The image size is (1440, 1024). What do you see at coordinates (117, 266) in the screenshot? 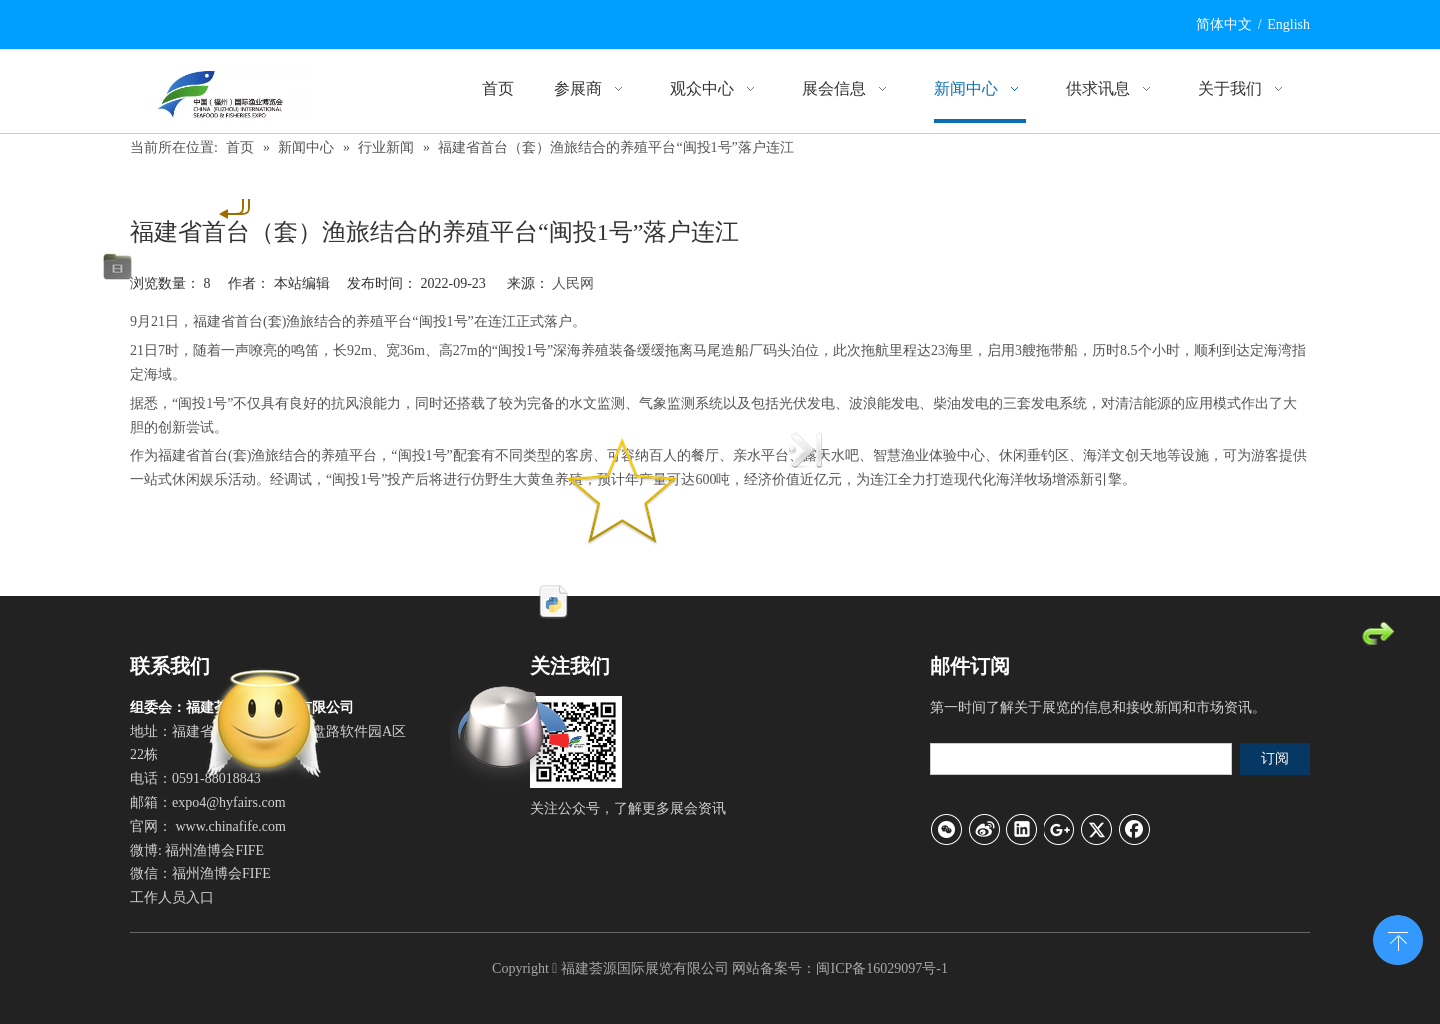
I see `open your videos folder` at bounding box center [117, 266].